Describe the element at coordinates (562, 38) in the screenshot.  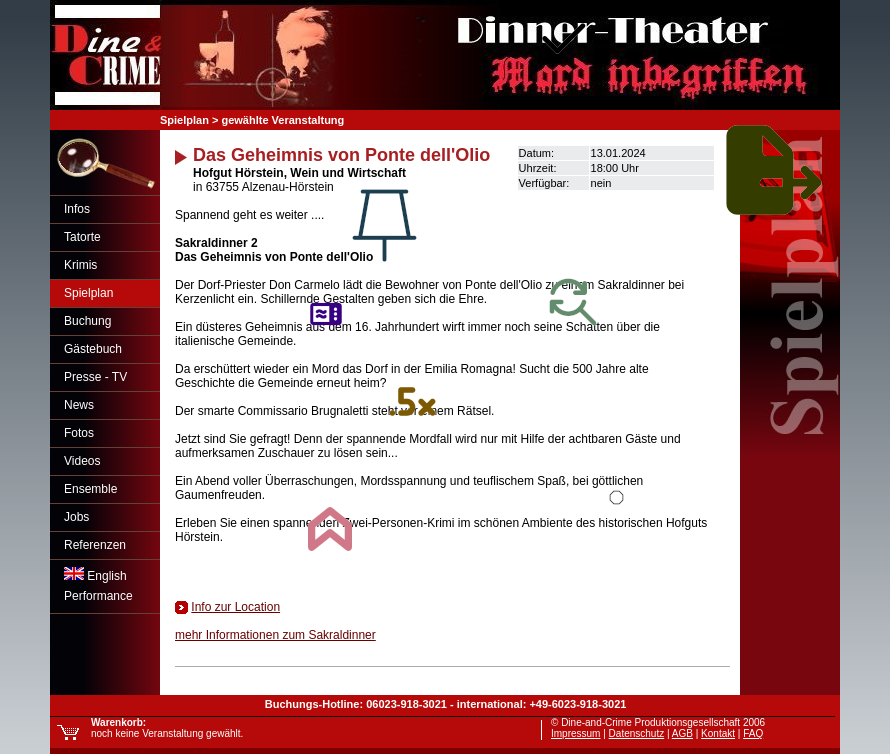
I see `confirm or submit an action` at that location.